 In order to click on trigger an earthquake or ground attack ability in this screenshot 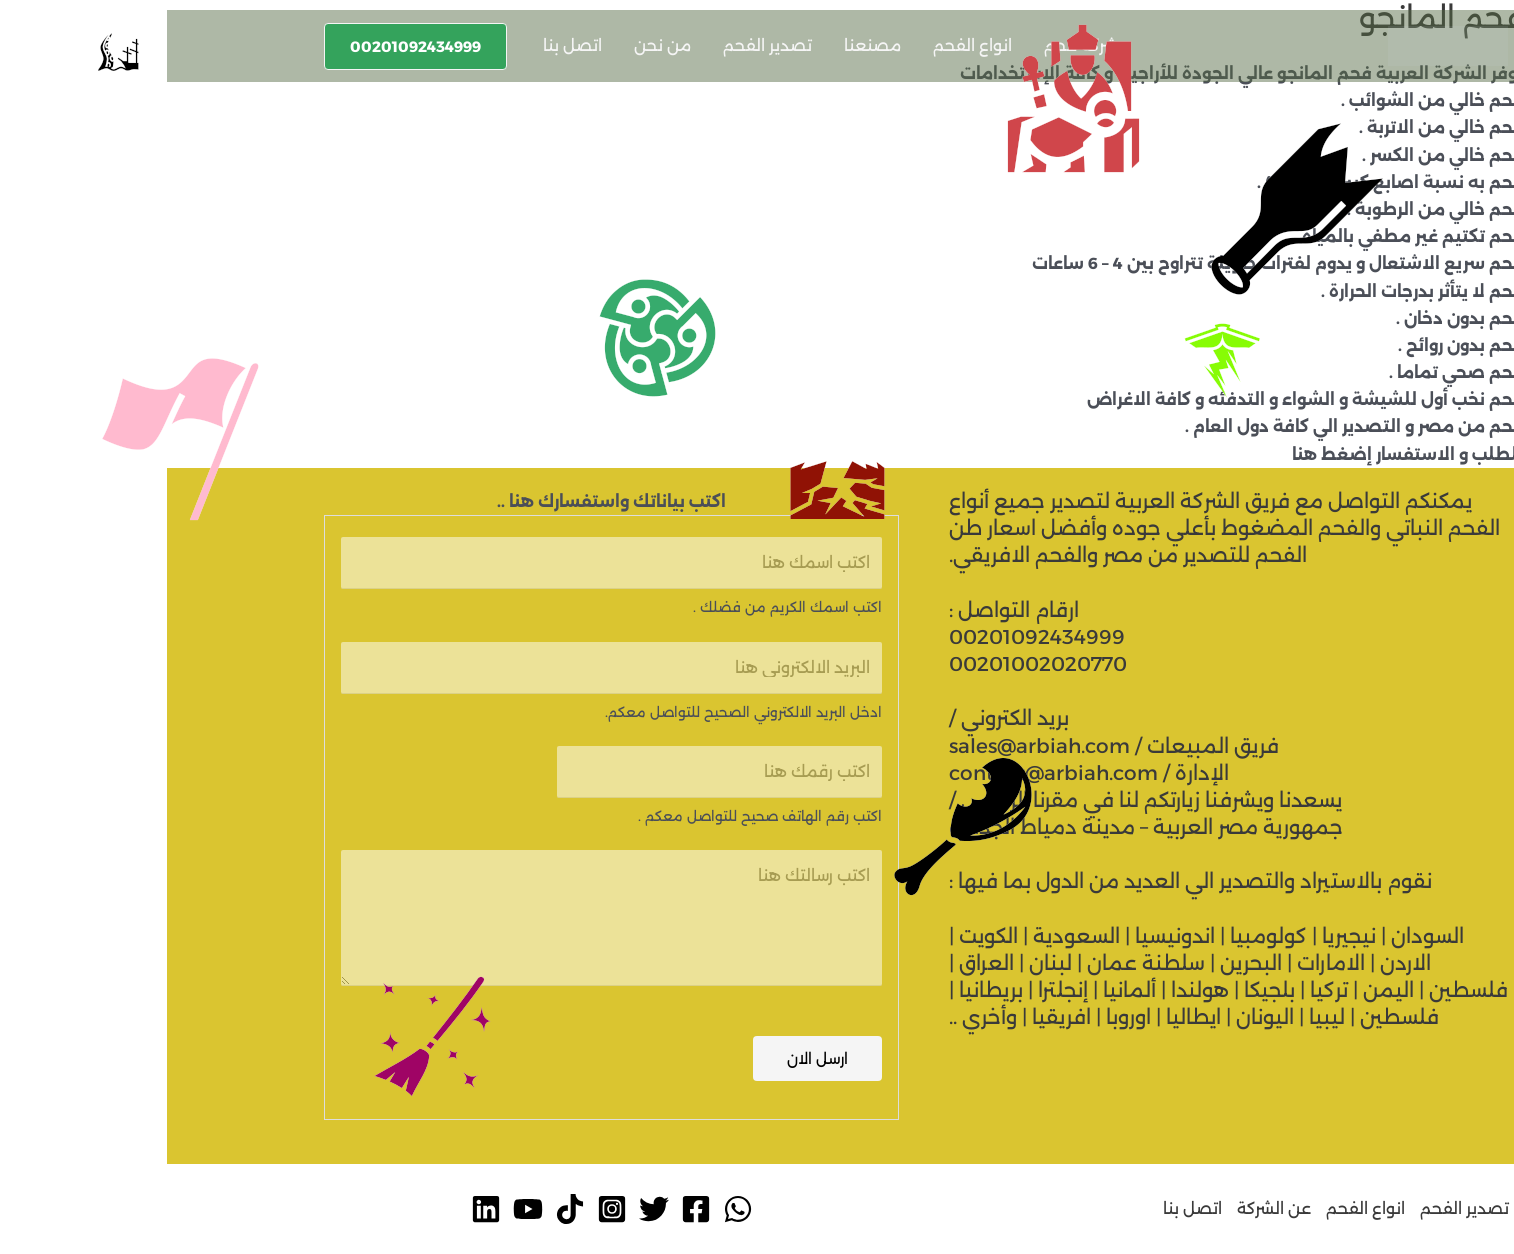, I will do `click(837, 472)`.